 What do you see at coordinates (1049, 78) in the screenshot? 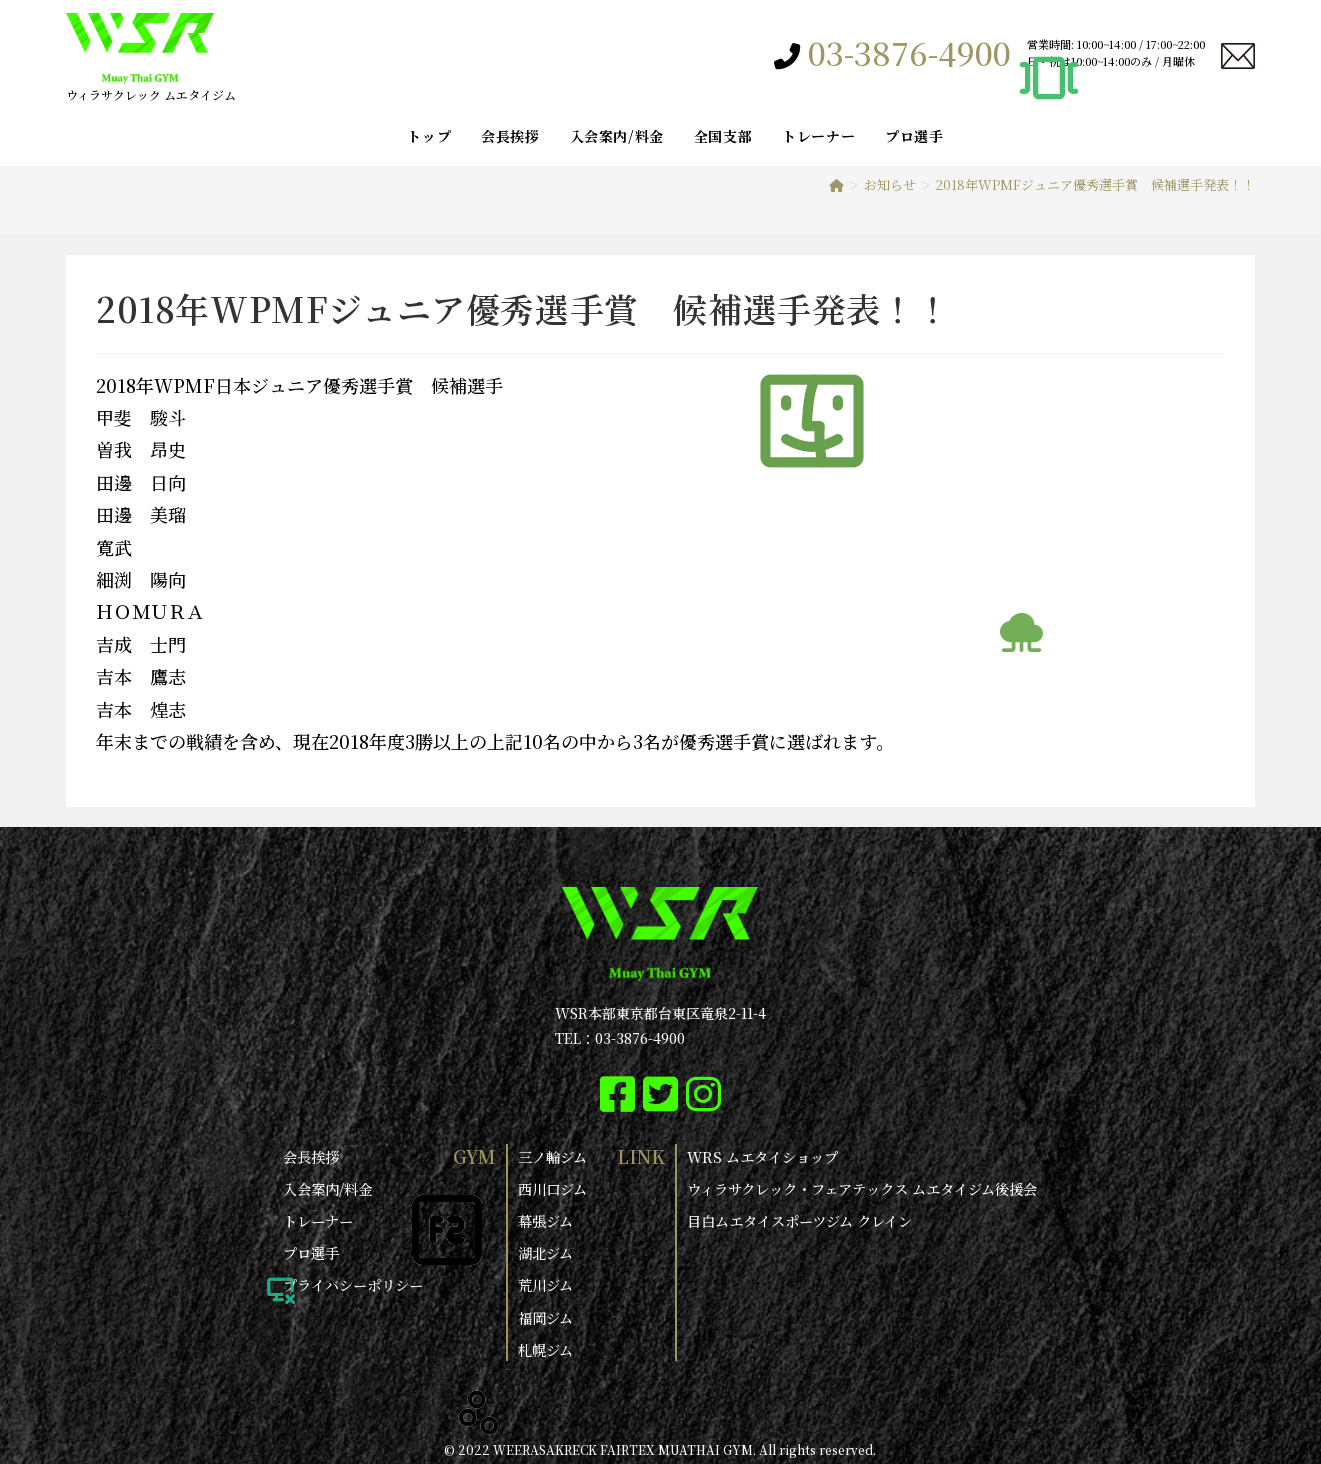
I see `navigate through a horizontal image carousel` at bounding box center [1049, 78].